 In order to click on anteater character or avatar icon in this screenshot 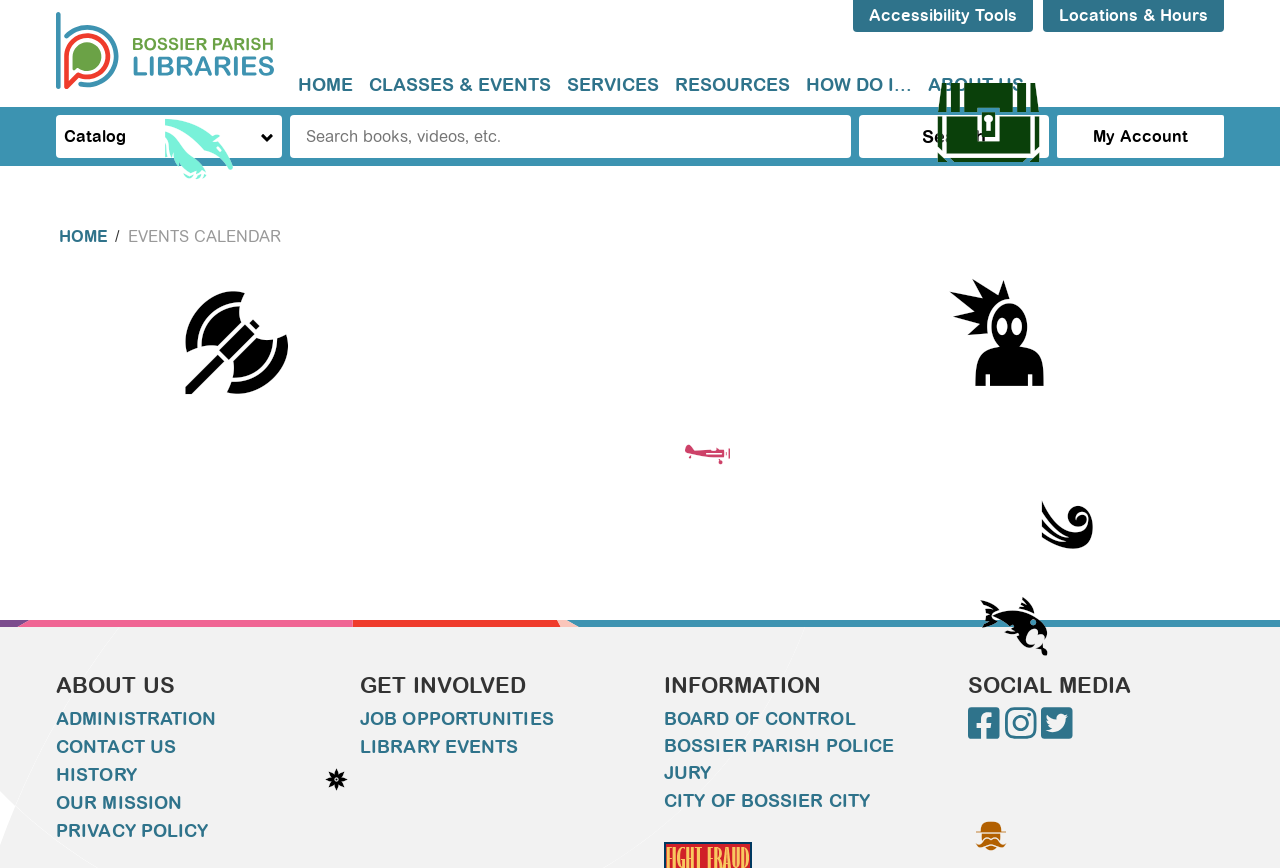, I will do `click(199, 149)`.